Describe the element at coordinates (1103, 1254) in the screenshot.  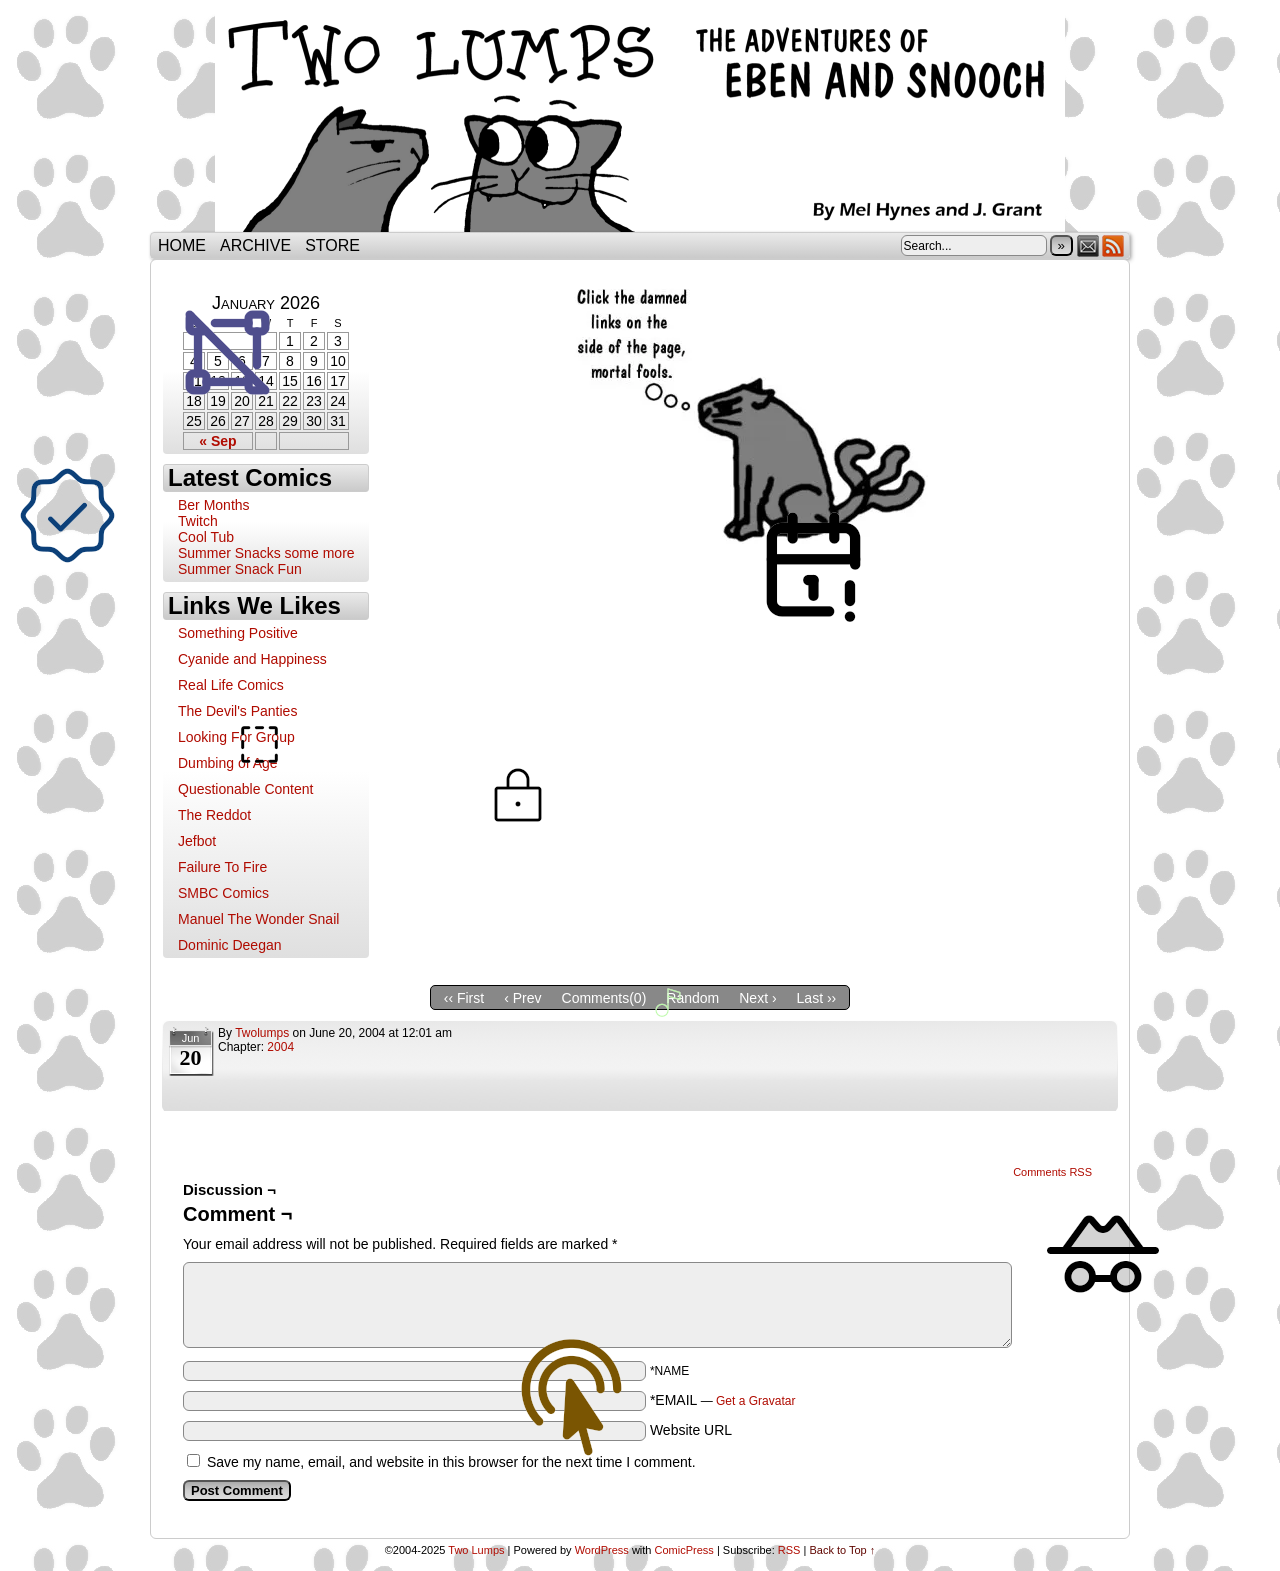
I see `enable incognito or private browsing mode` at that location.